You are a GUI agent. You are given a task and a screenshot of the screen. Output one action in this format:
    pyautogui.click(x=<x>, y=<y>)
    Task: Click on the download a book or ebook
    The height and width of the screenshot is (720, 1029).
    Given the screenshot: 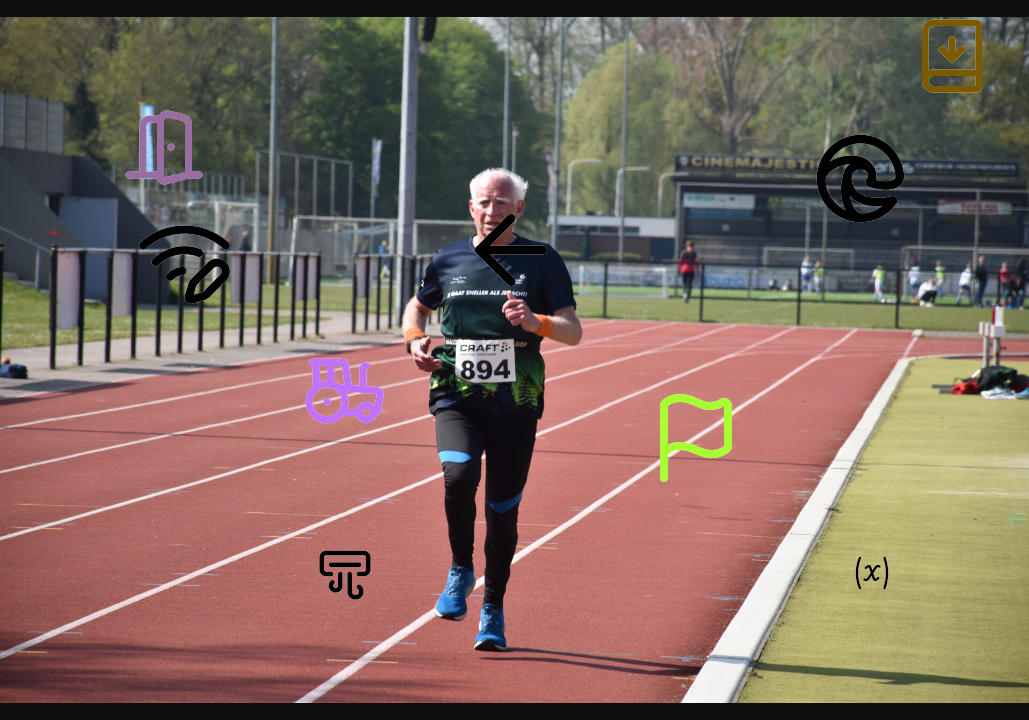 What is the action you would take?
    pyautogui.click(x=952, y=56)
    